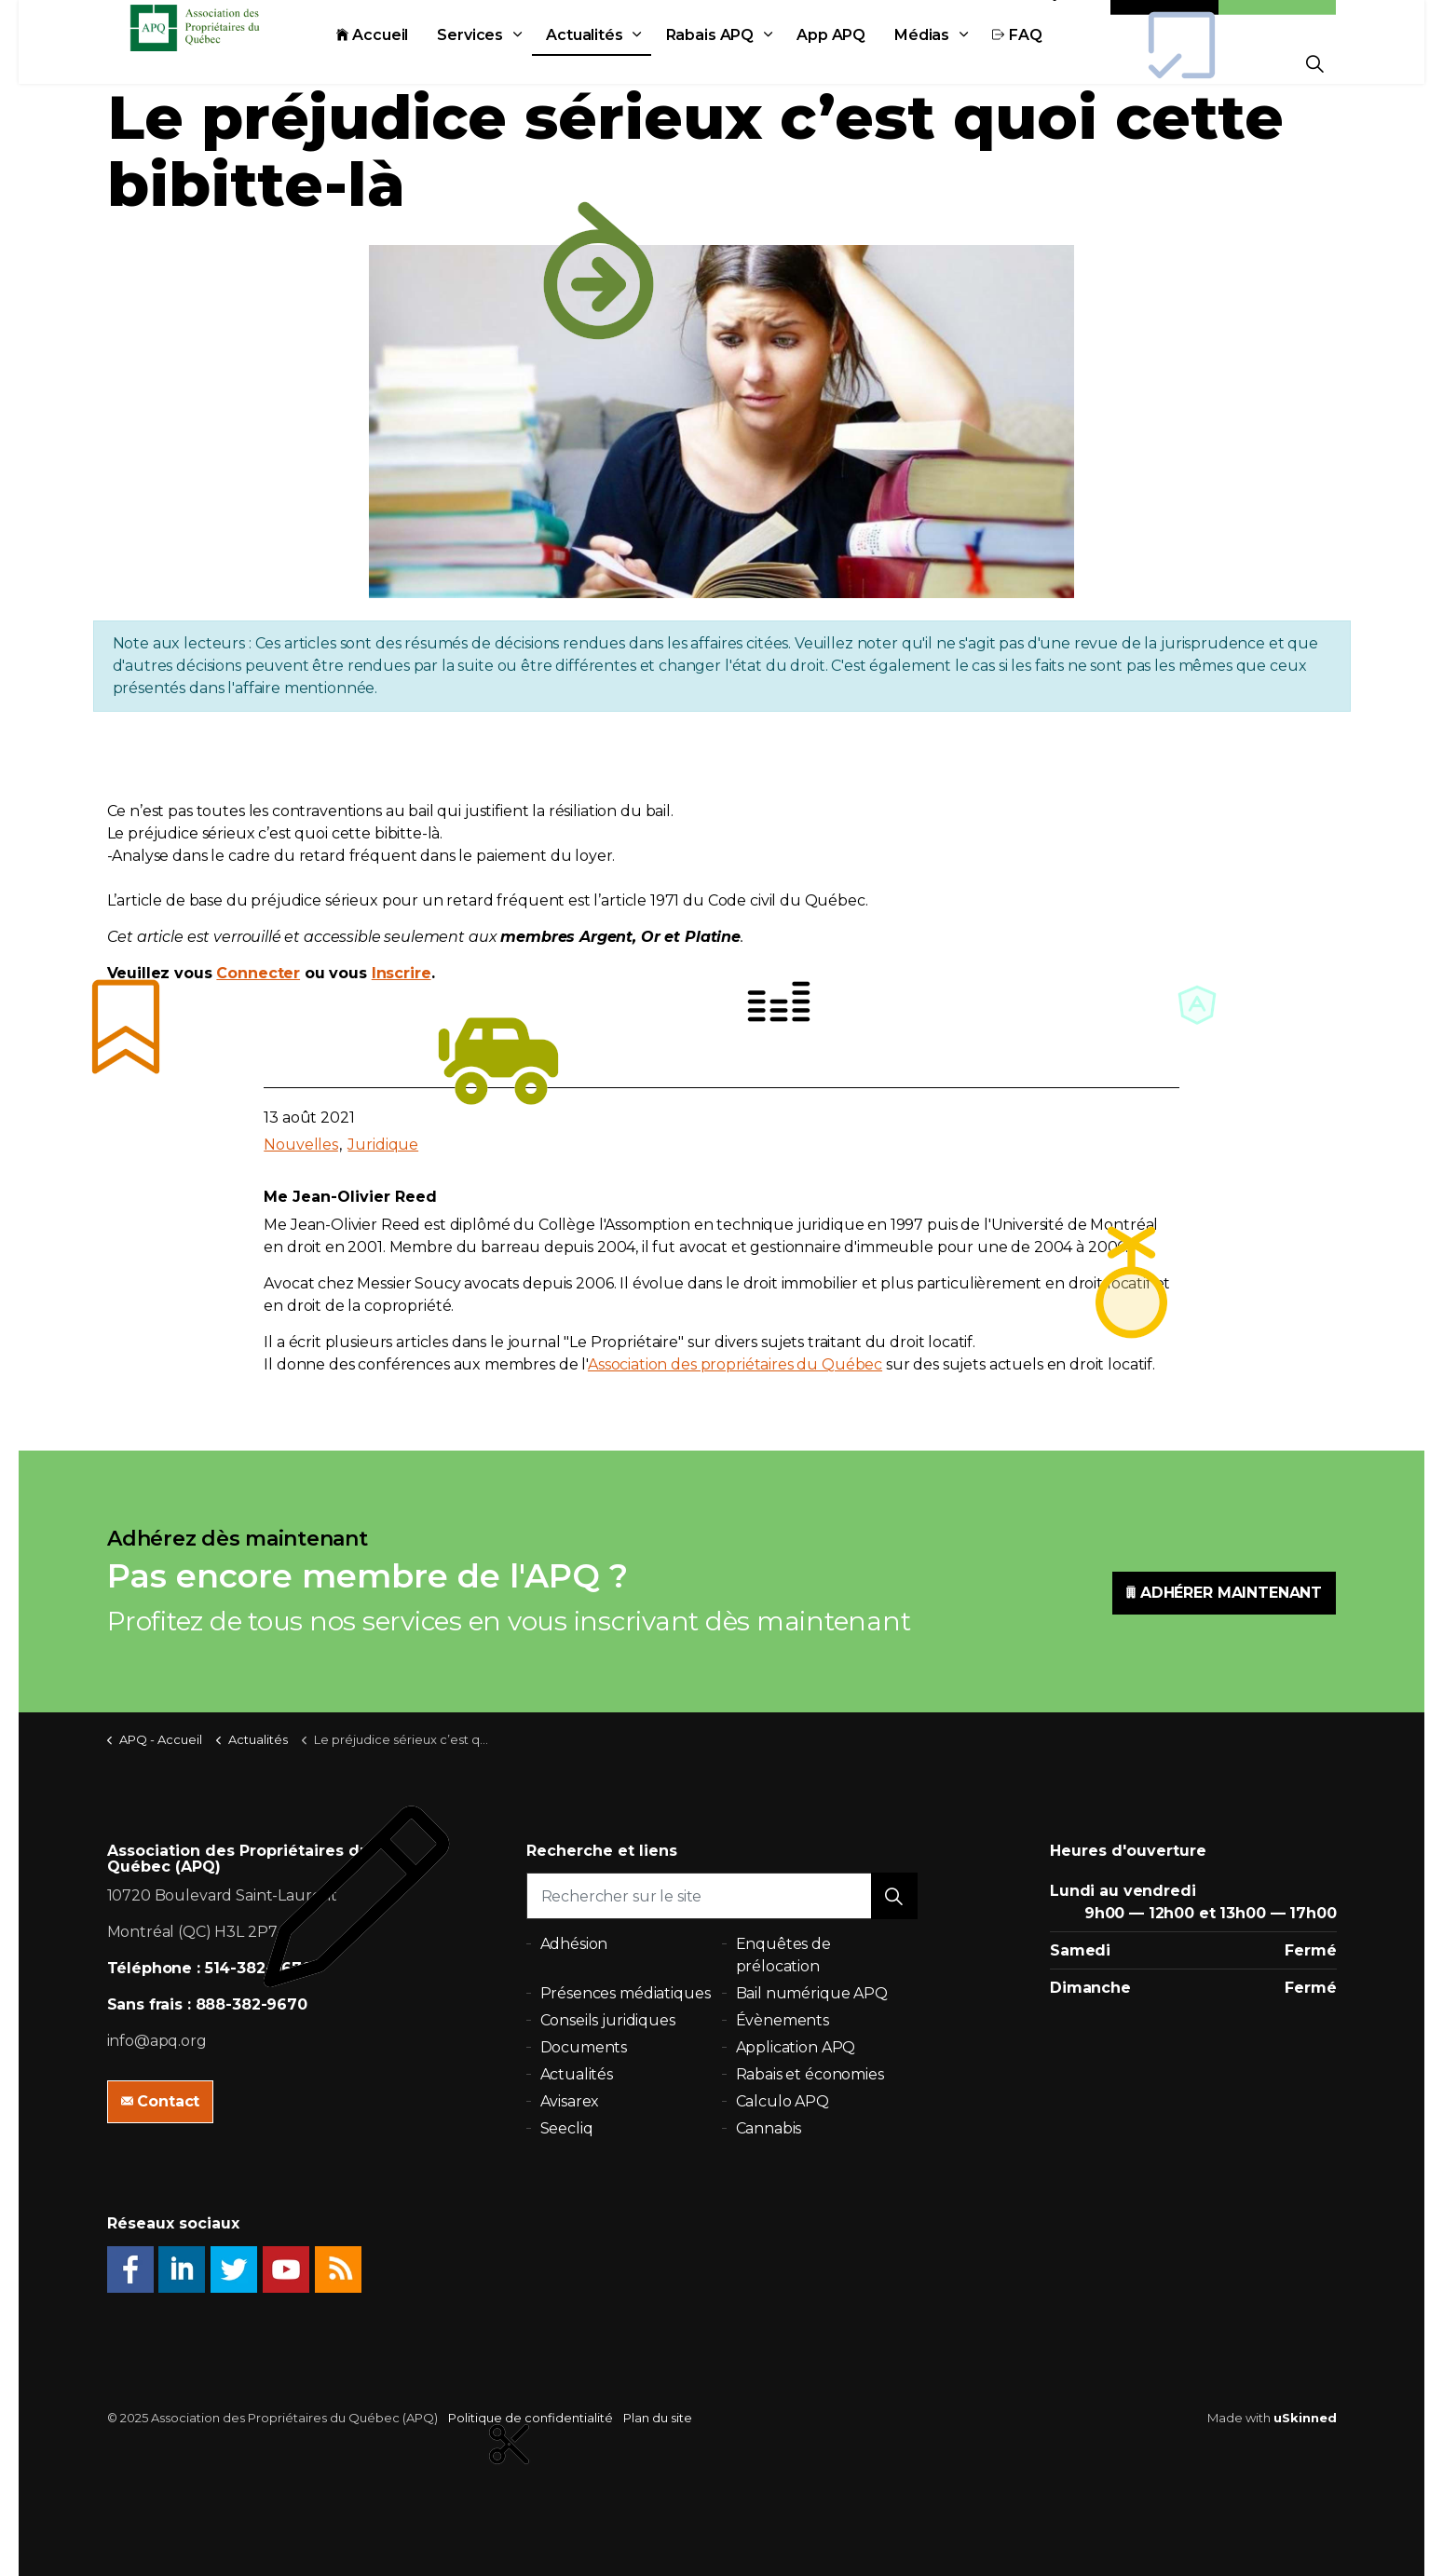 The height and width of the screenshot is (2576, 1443). I want to click on navigate to Doctrine PHP library documentation, so click(598, 270).